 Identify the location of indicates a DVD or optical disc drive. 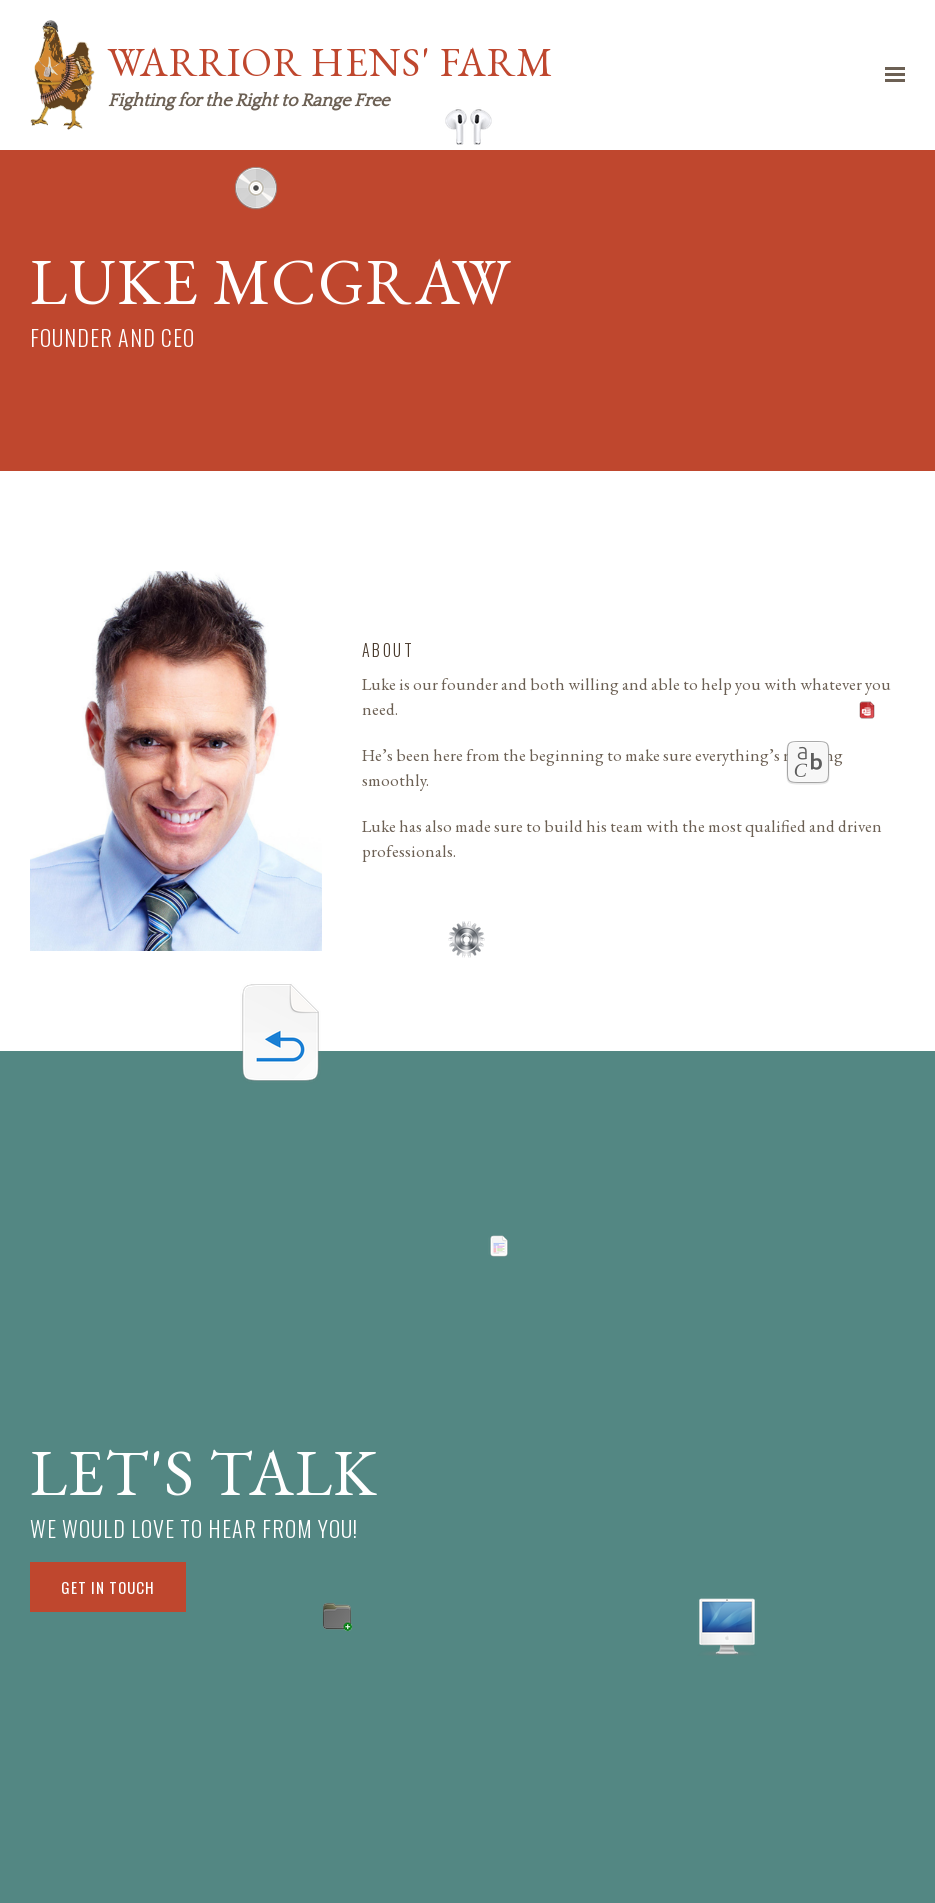
(256, 188).